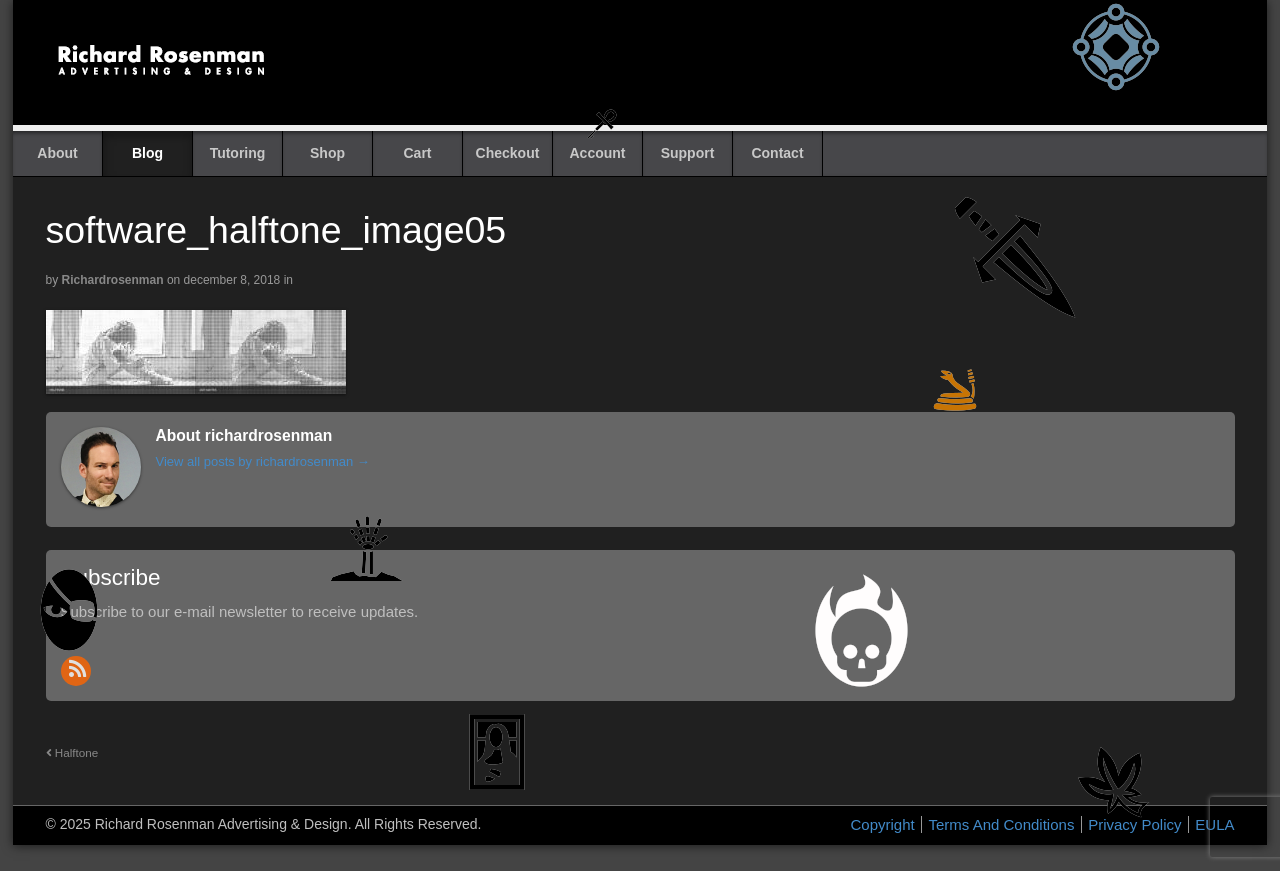  Describe the element at coordinates (955, 390) in the screenshot. I see `indicates danger or hazard warning` at that location.